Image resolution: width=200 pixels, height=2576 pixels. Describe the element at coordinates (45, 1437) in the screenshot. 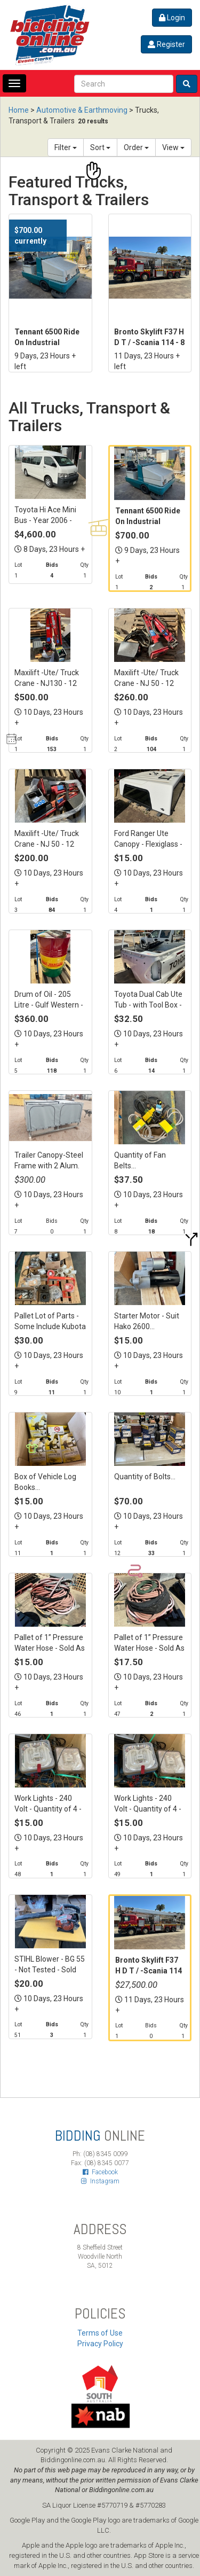

I see `incoming call alert` at that location.